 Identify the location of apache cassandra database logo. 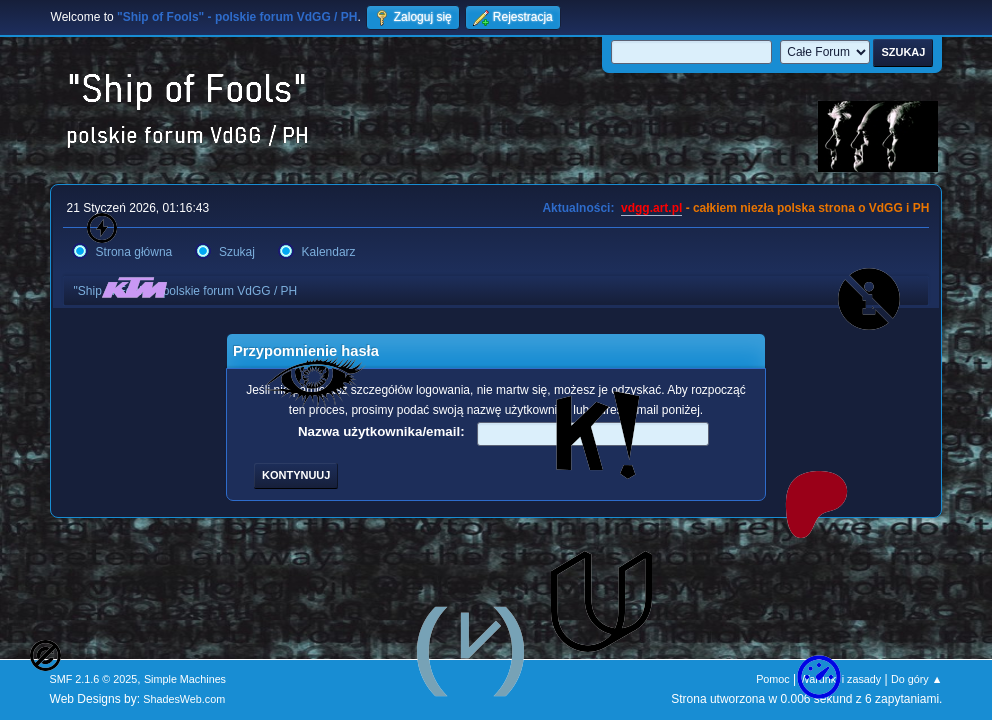
(315, 383).